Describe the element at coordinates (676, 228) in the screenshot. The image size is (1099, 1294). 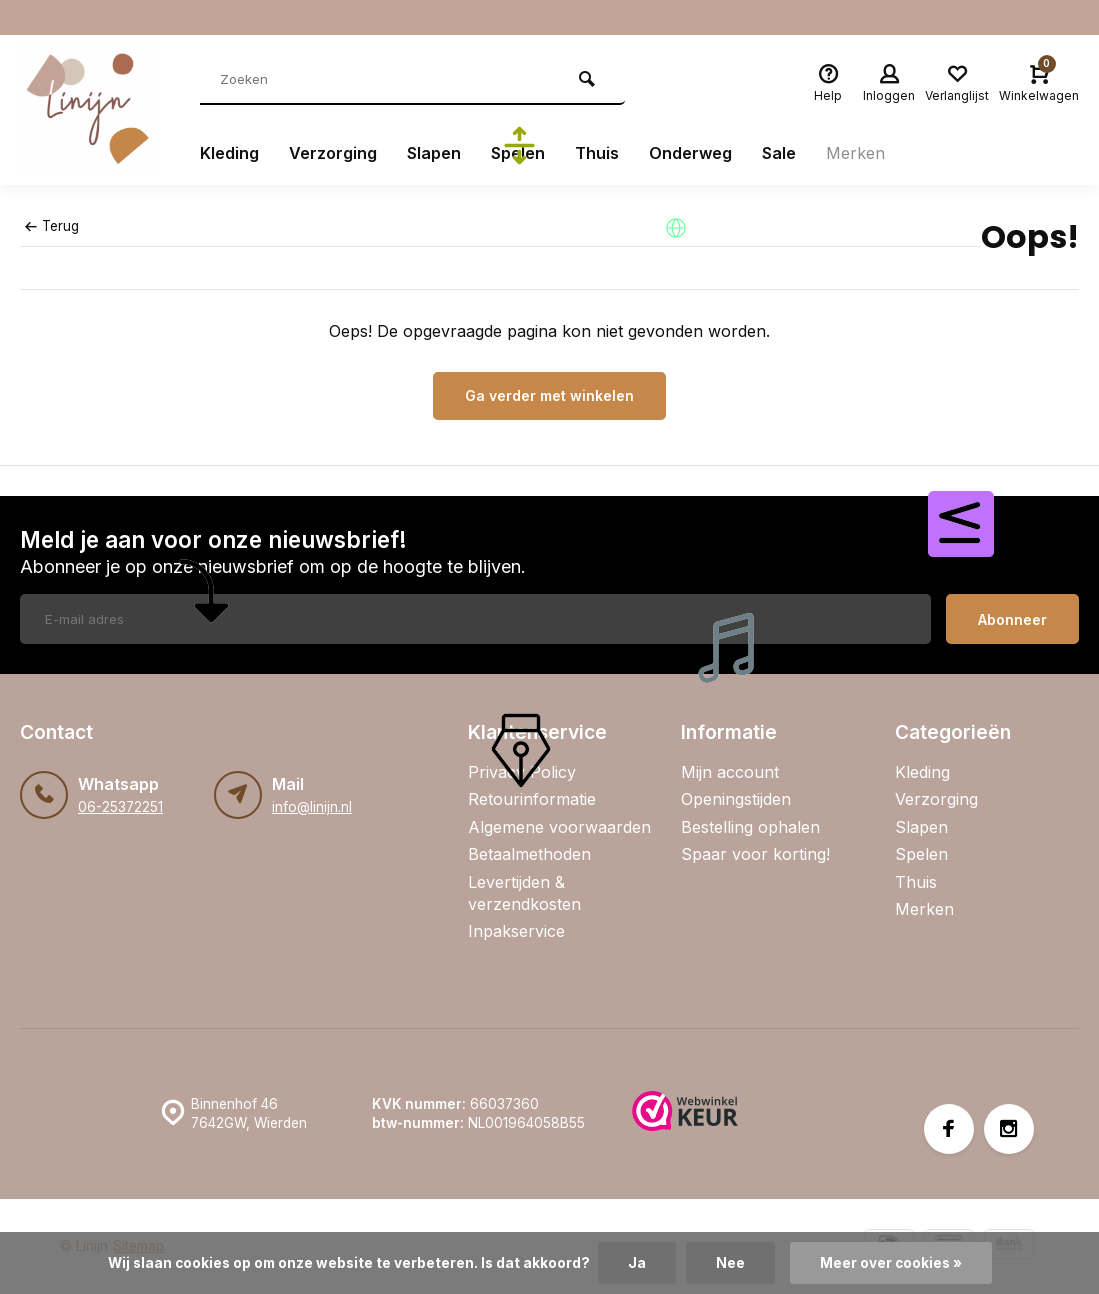
I see `access website or browse the web` at that location.